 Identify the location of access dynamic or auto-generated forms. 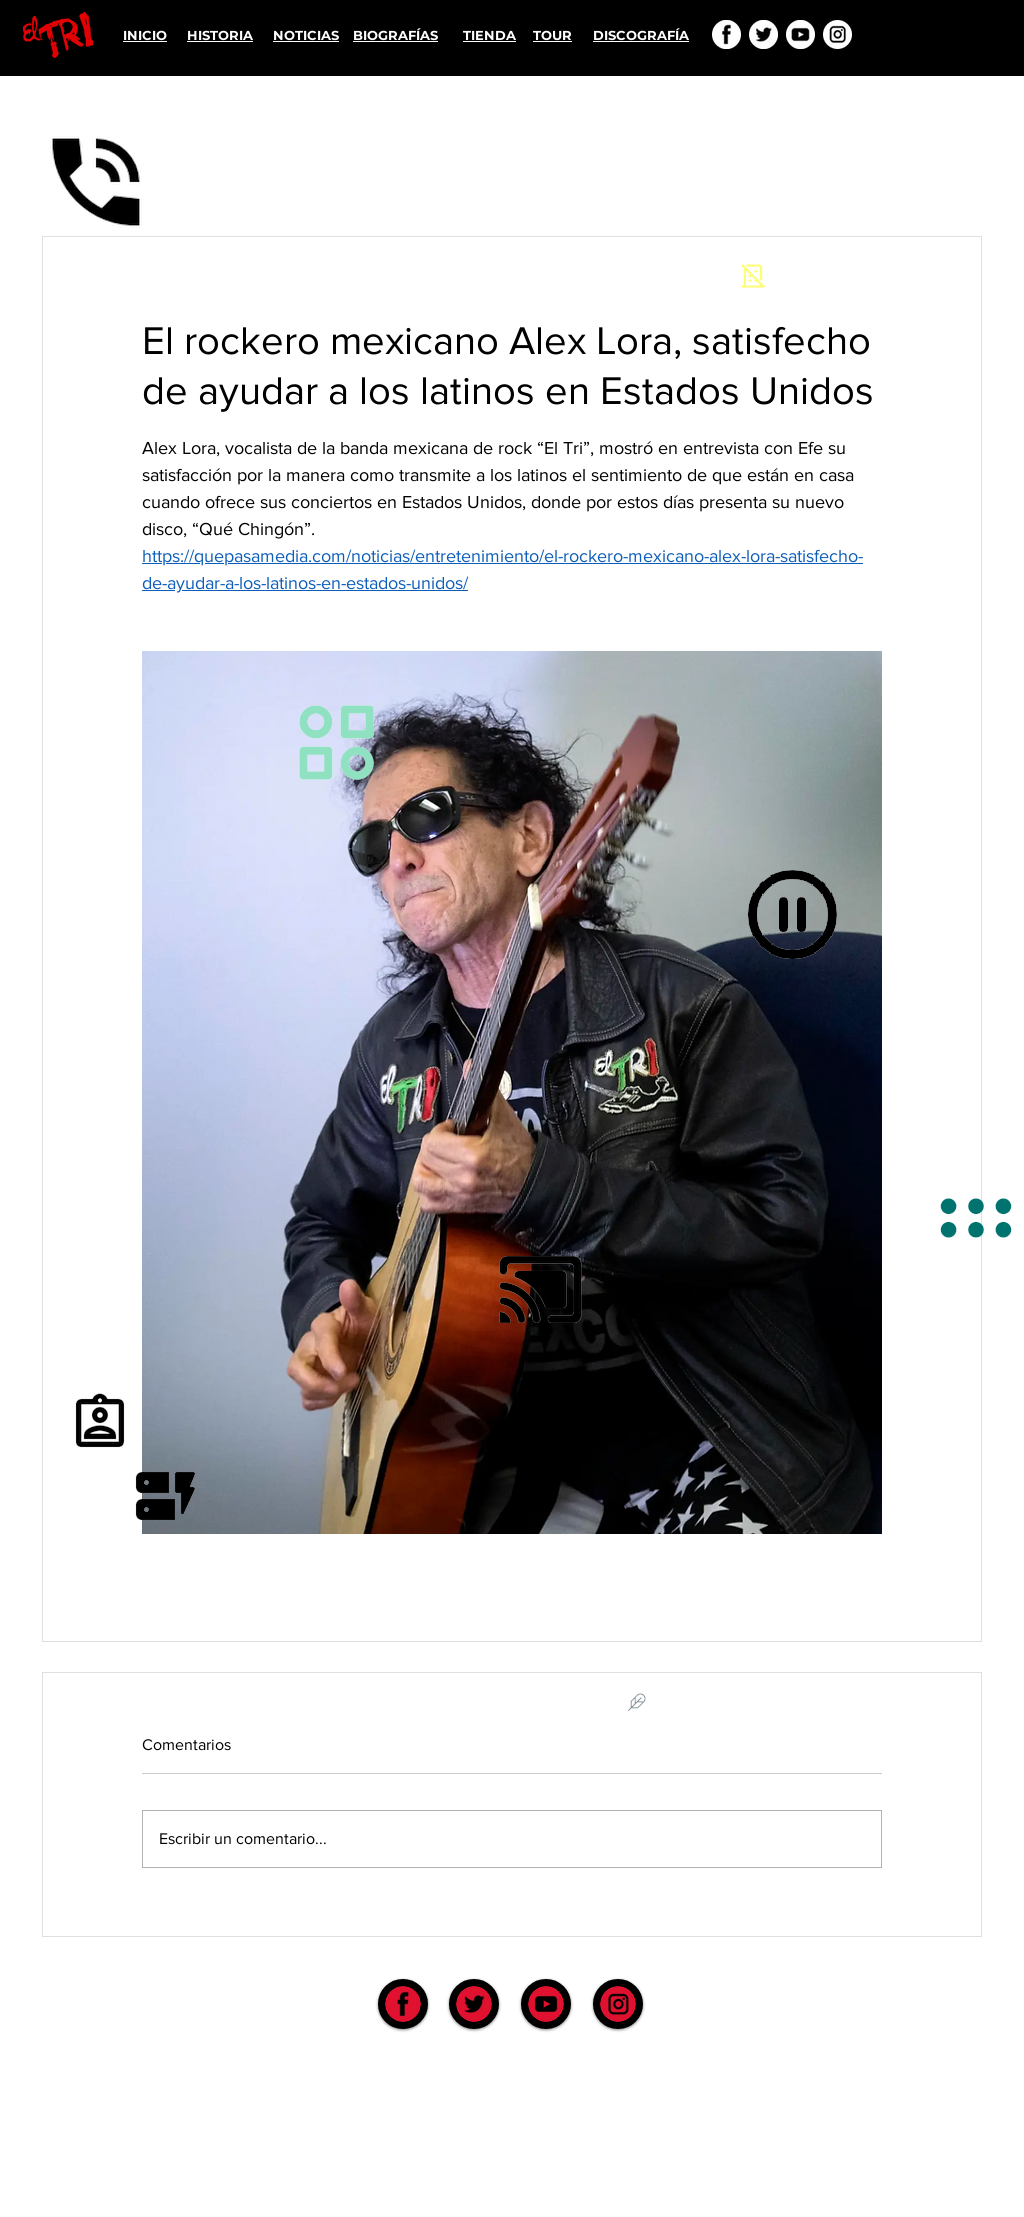
(166, 1496).